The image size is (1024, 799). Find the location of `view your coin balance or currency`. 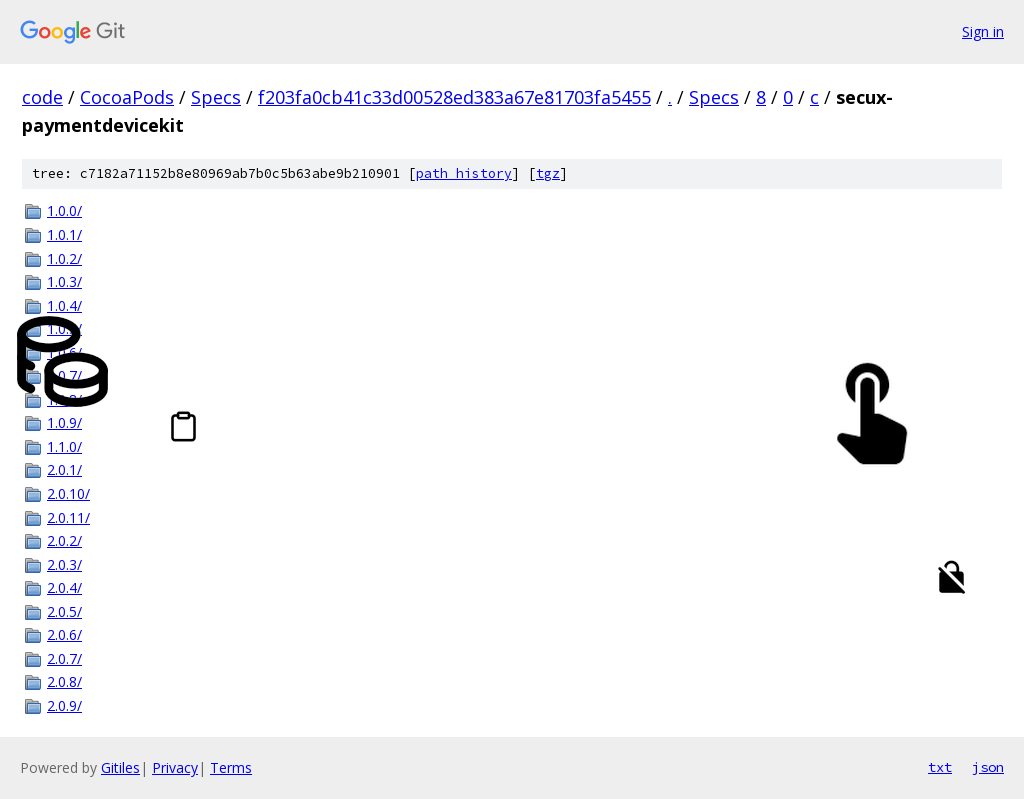

view your coin balance or currency is located at coordinates (62, 361).